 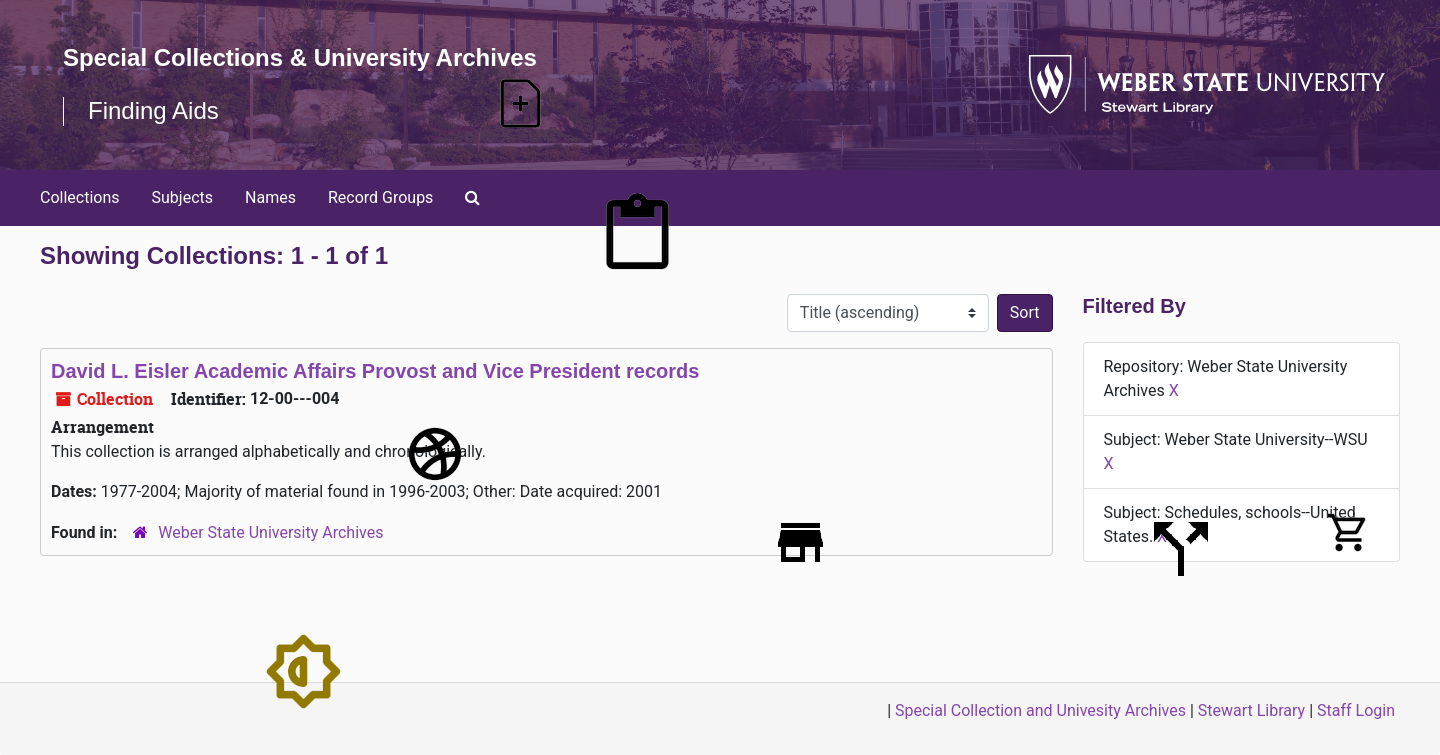 What do you see at coordinates (1181, 549) in the screenshot?
I see `split or fork a call to multiple lines` at bounding box center [1181, 549].